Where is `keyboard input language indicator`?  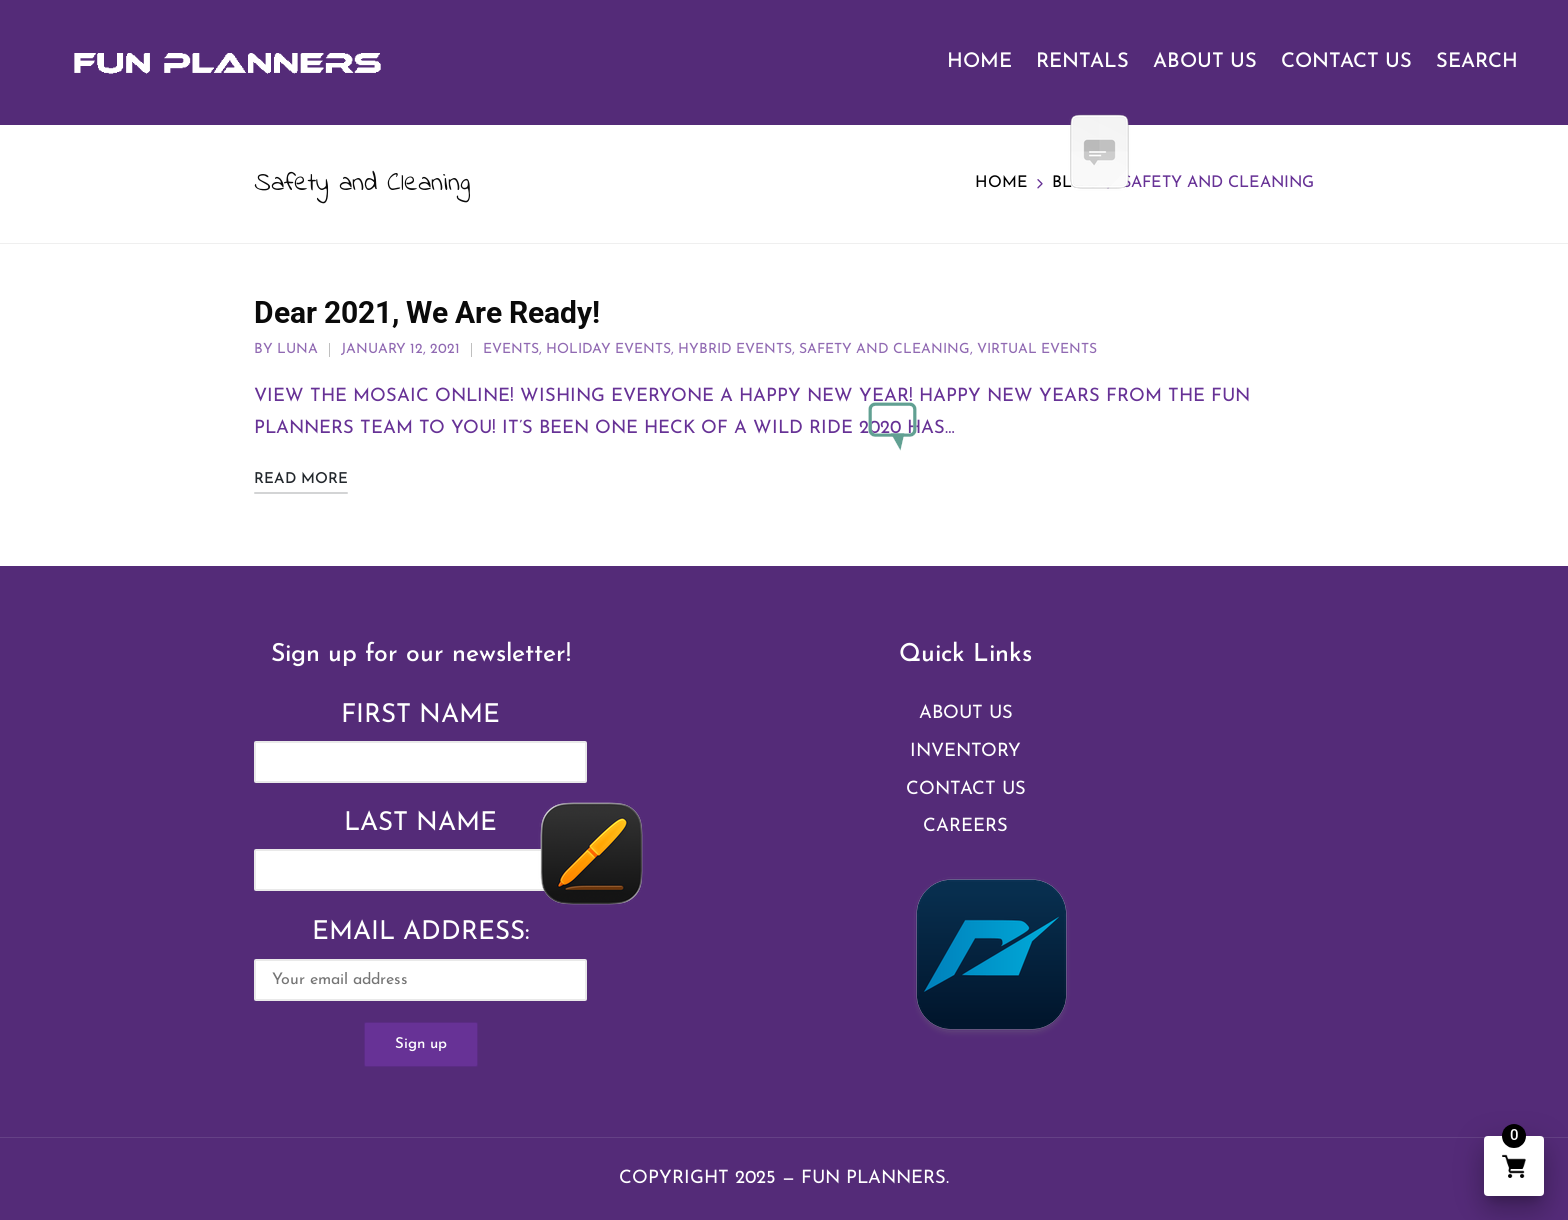 keyboard input language indicator is located at coordinates (892, 426).